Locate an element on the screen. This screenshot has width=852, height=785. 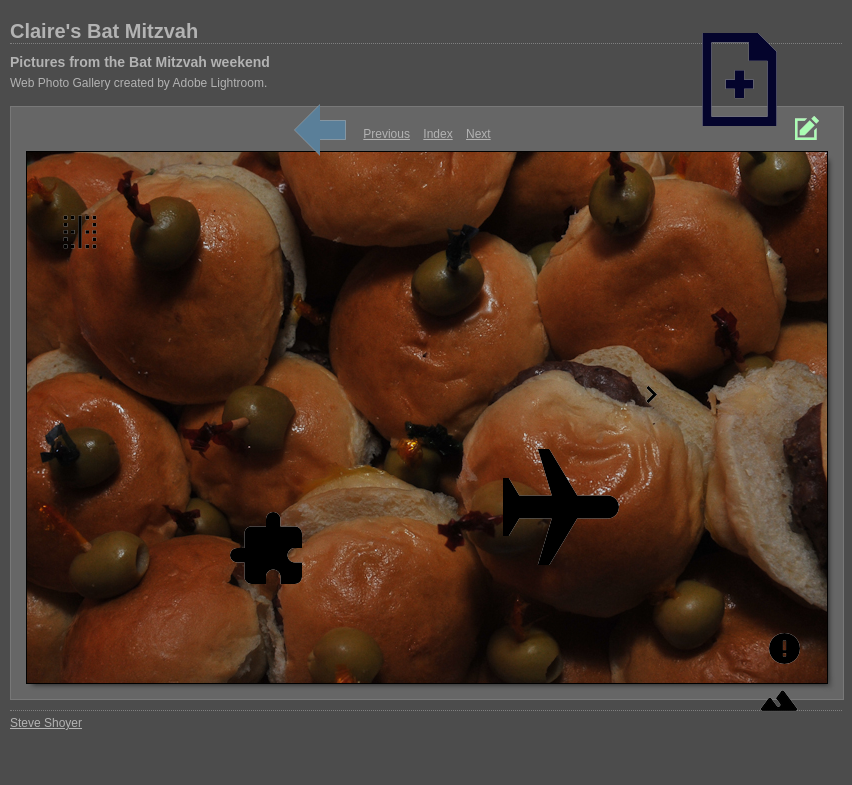
indicates an error or warning state is located at coordinates (784, 648).